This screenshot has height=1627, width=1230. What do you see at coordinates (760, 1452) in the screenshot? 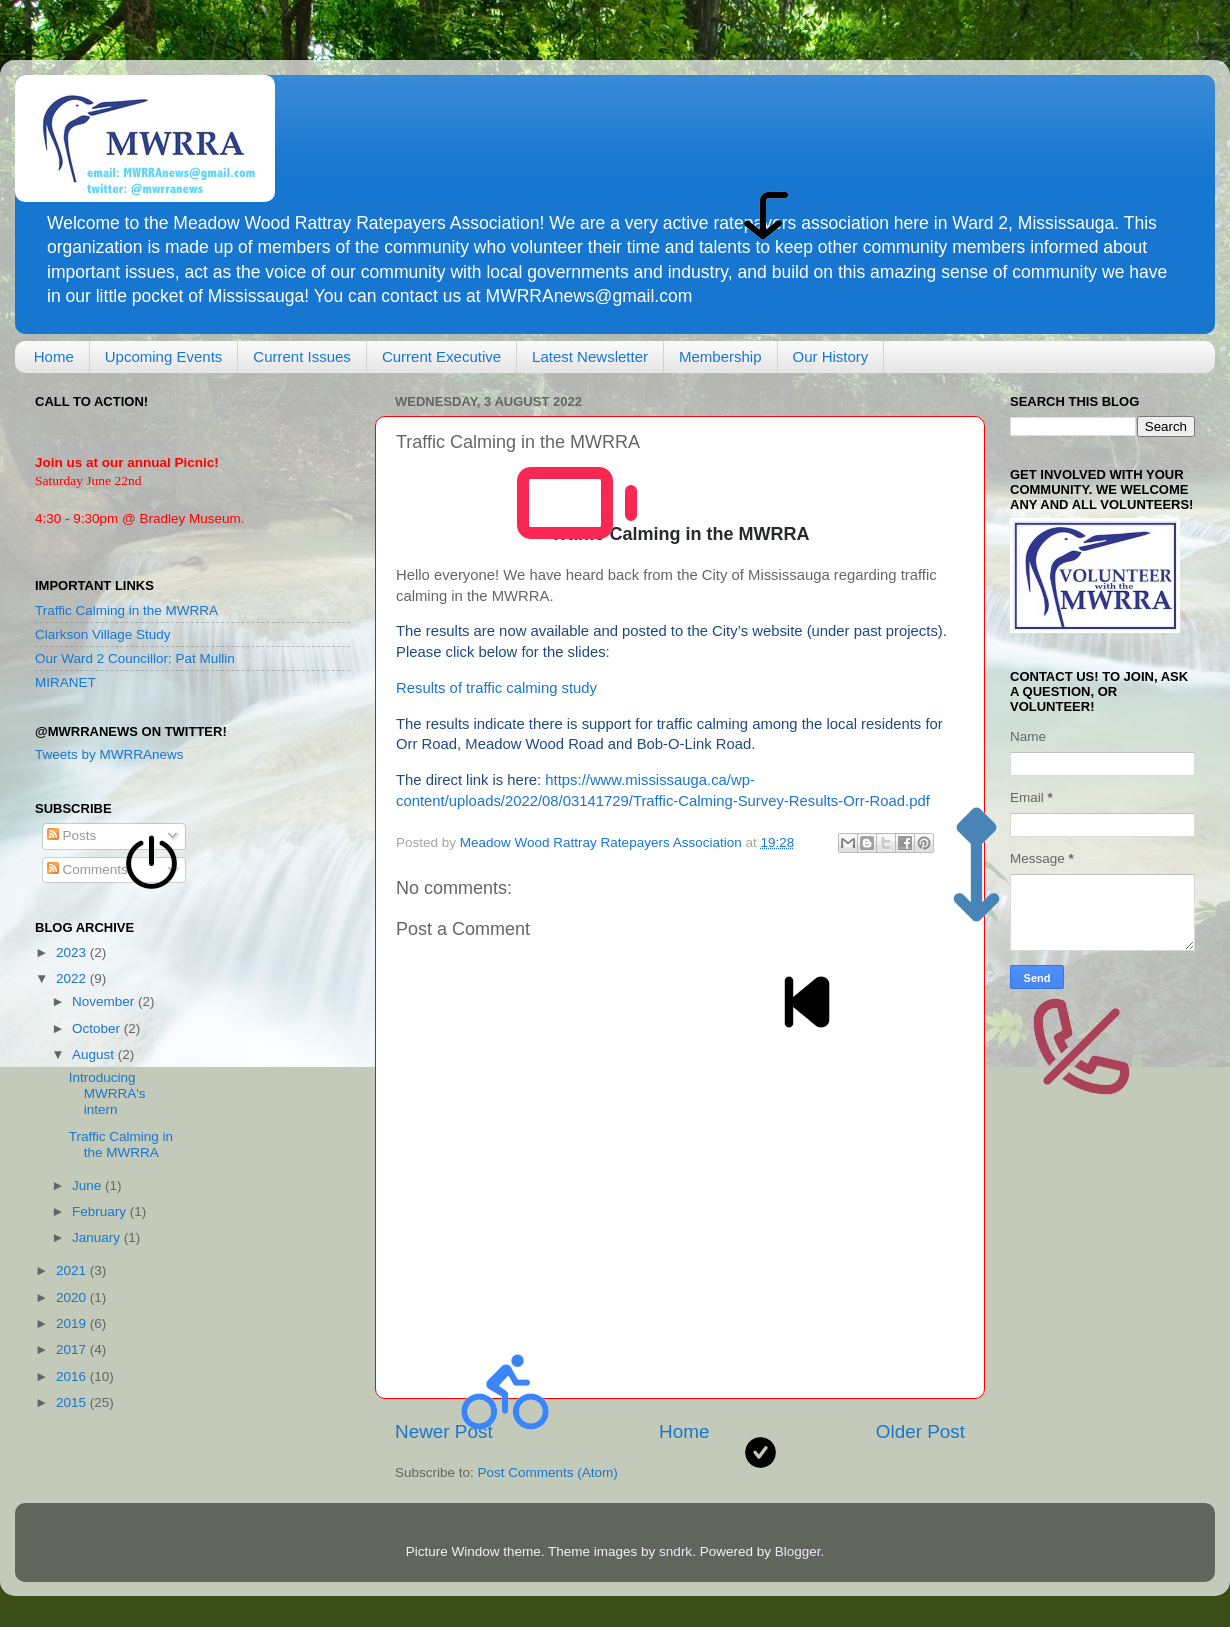
I see `indicates a completed or successful action` at bounding box center [760, 1452].